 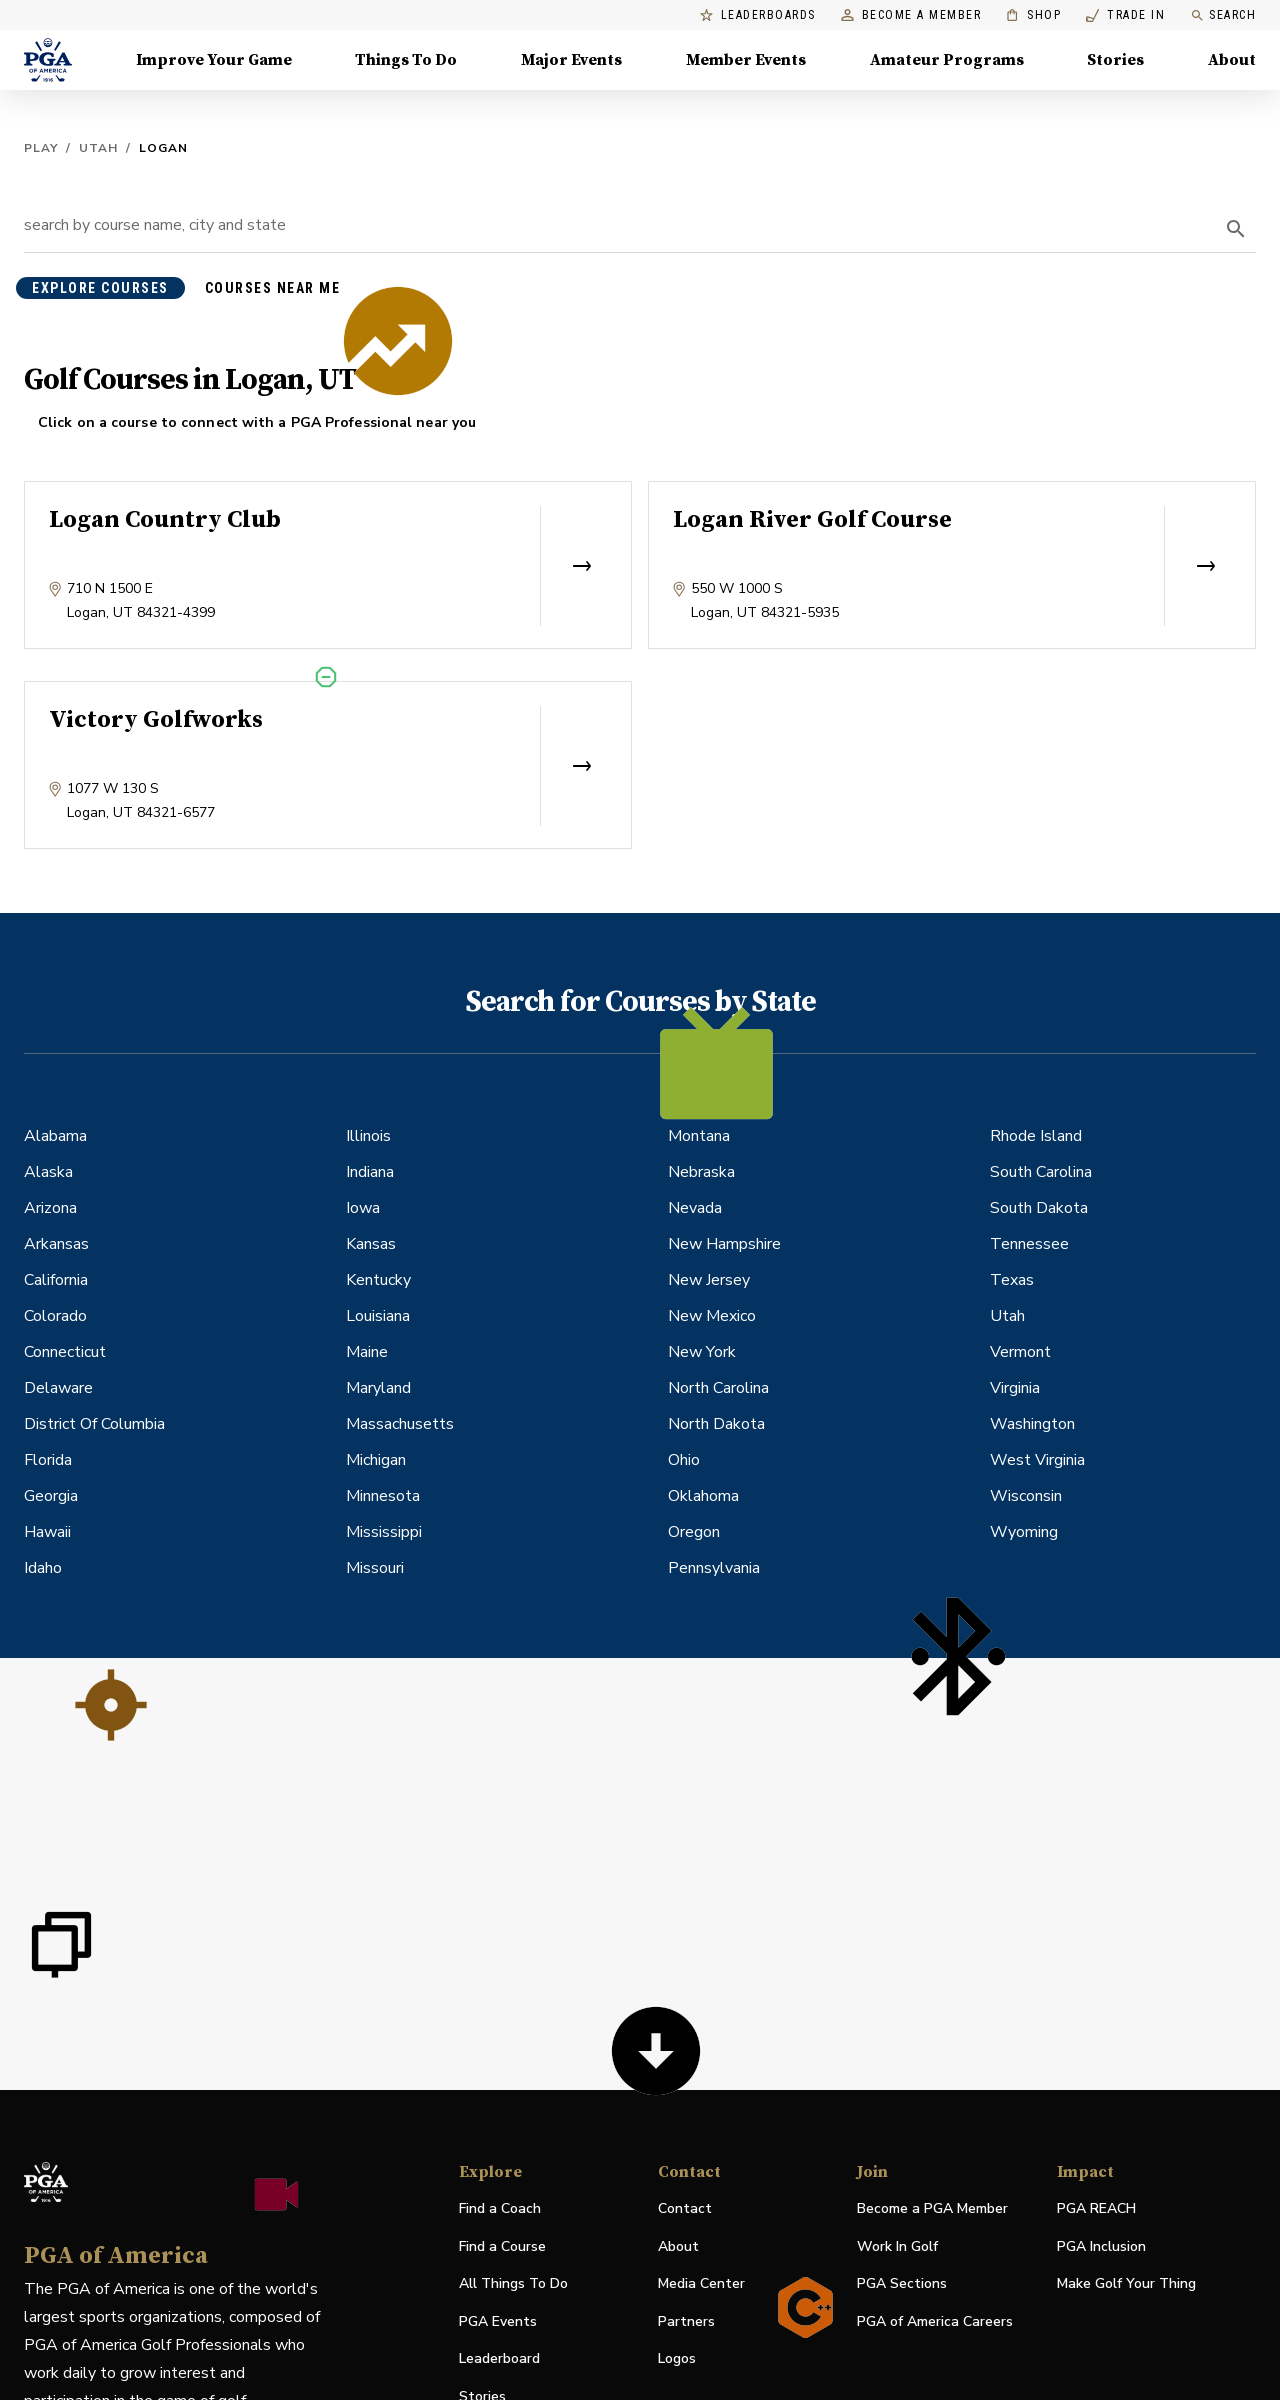 What do you see at coordinates (276, 2194) in the screenshot?
I see `start video recording` at bounding box center [276, 2194].